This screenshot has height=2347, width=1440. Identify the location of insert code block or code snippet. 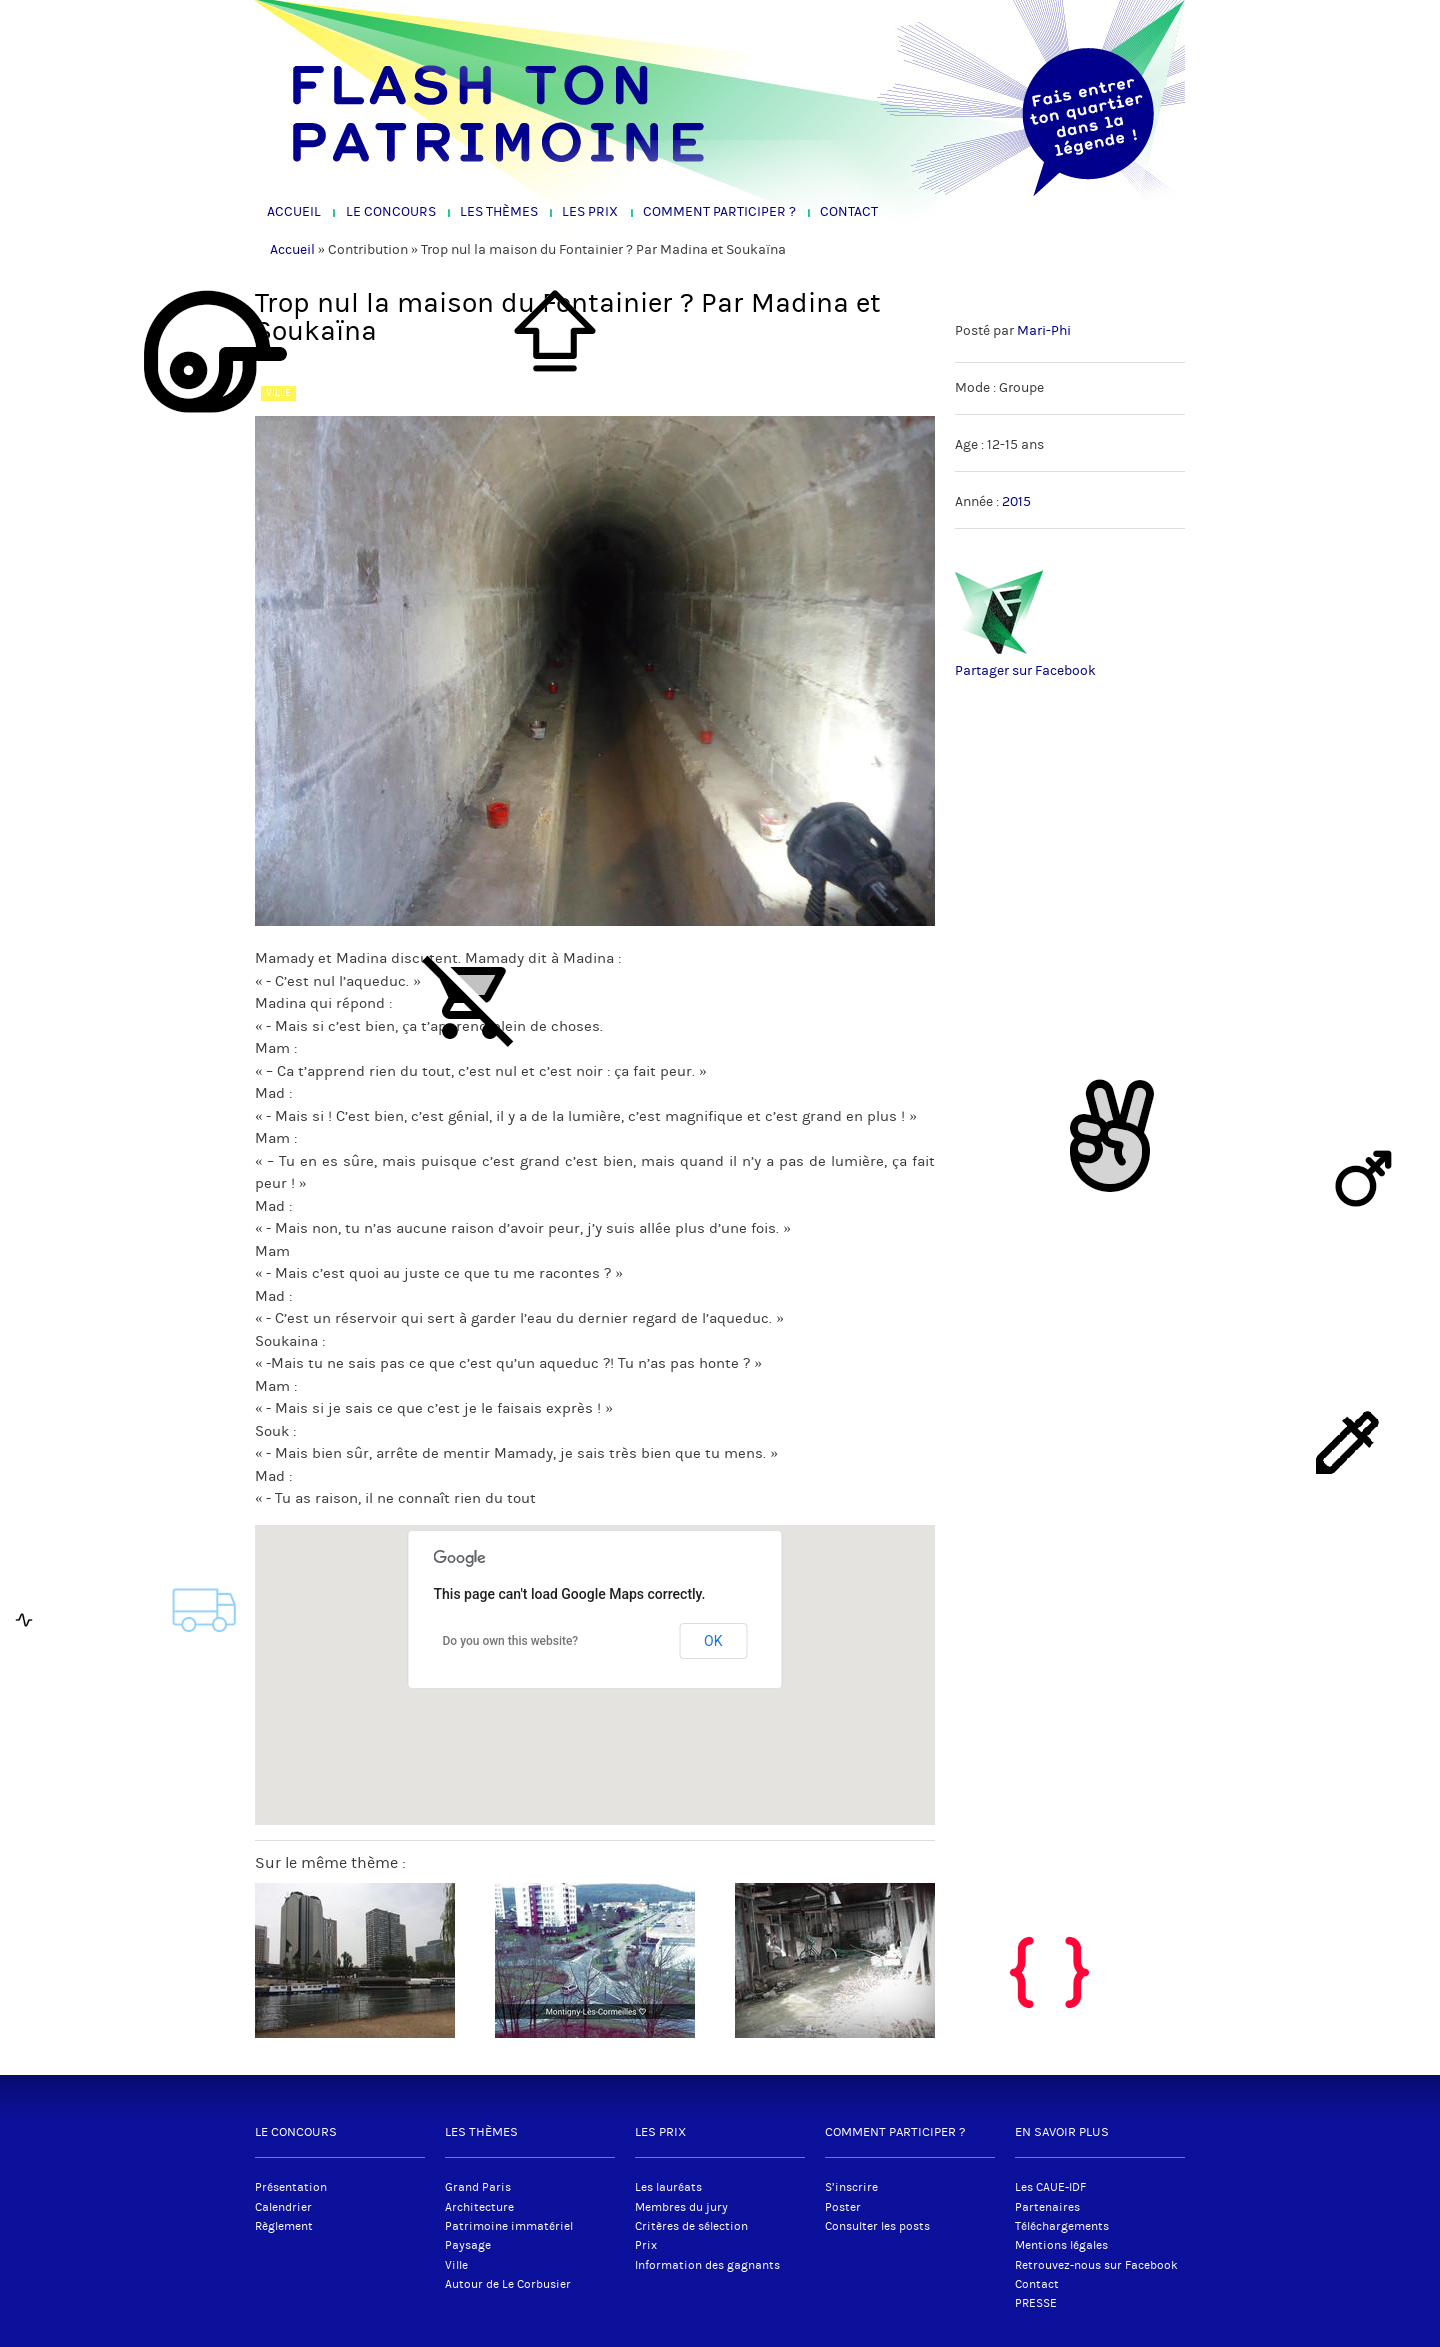
(1049, 1972).